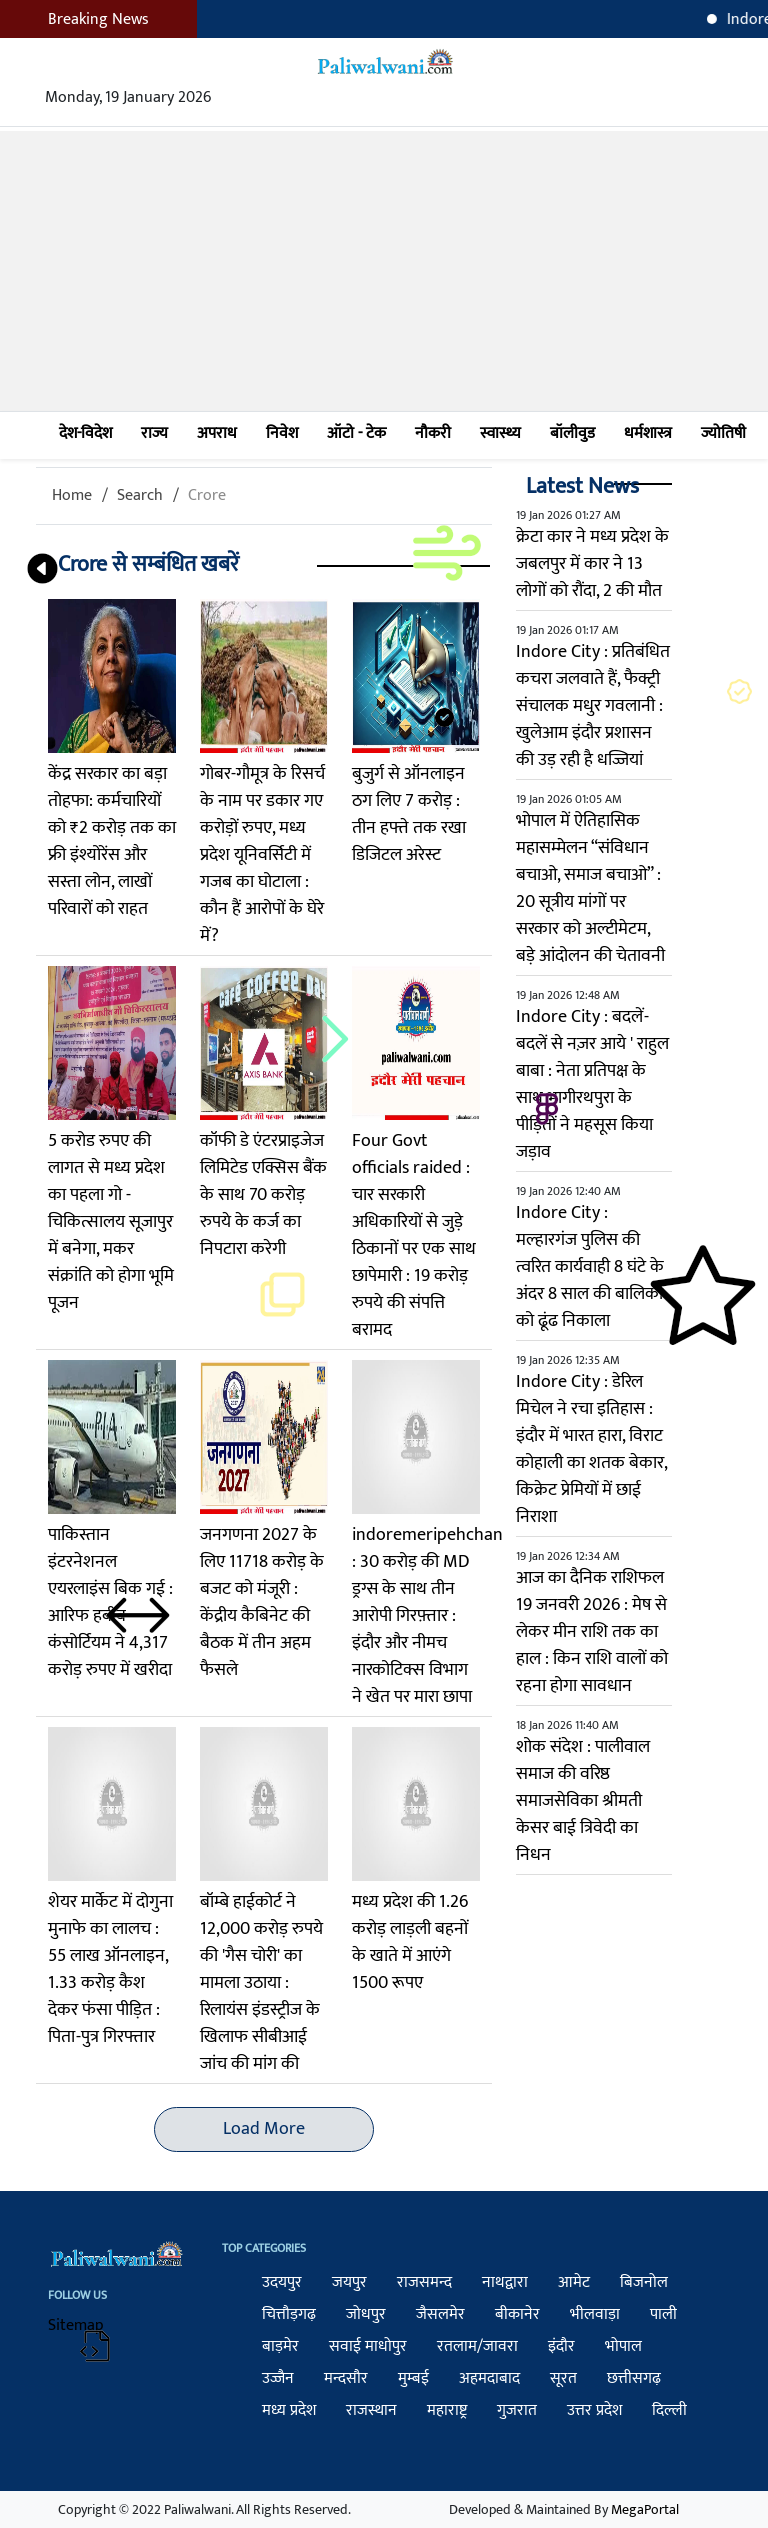 The height and width of the screenshot is (2528, 768). Describe the element at coordinates (703, 1300) in the screenshot. I see `add item to favorites` at that location.